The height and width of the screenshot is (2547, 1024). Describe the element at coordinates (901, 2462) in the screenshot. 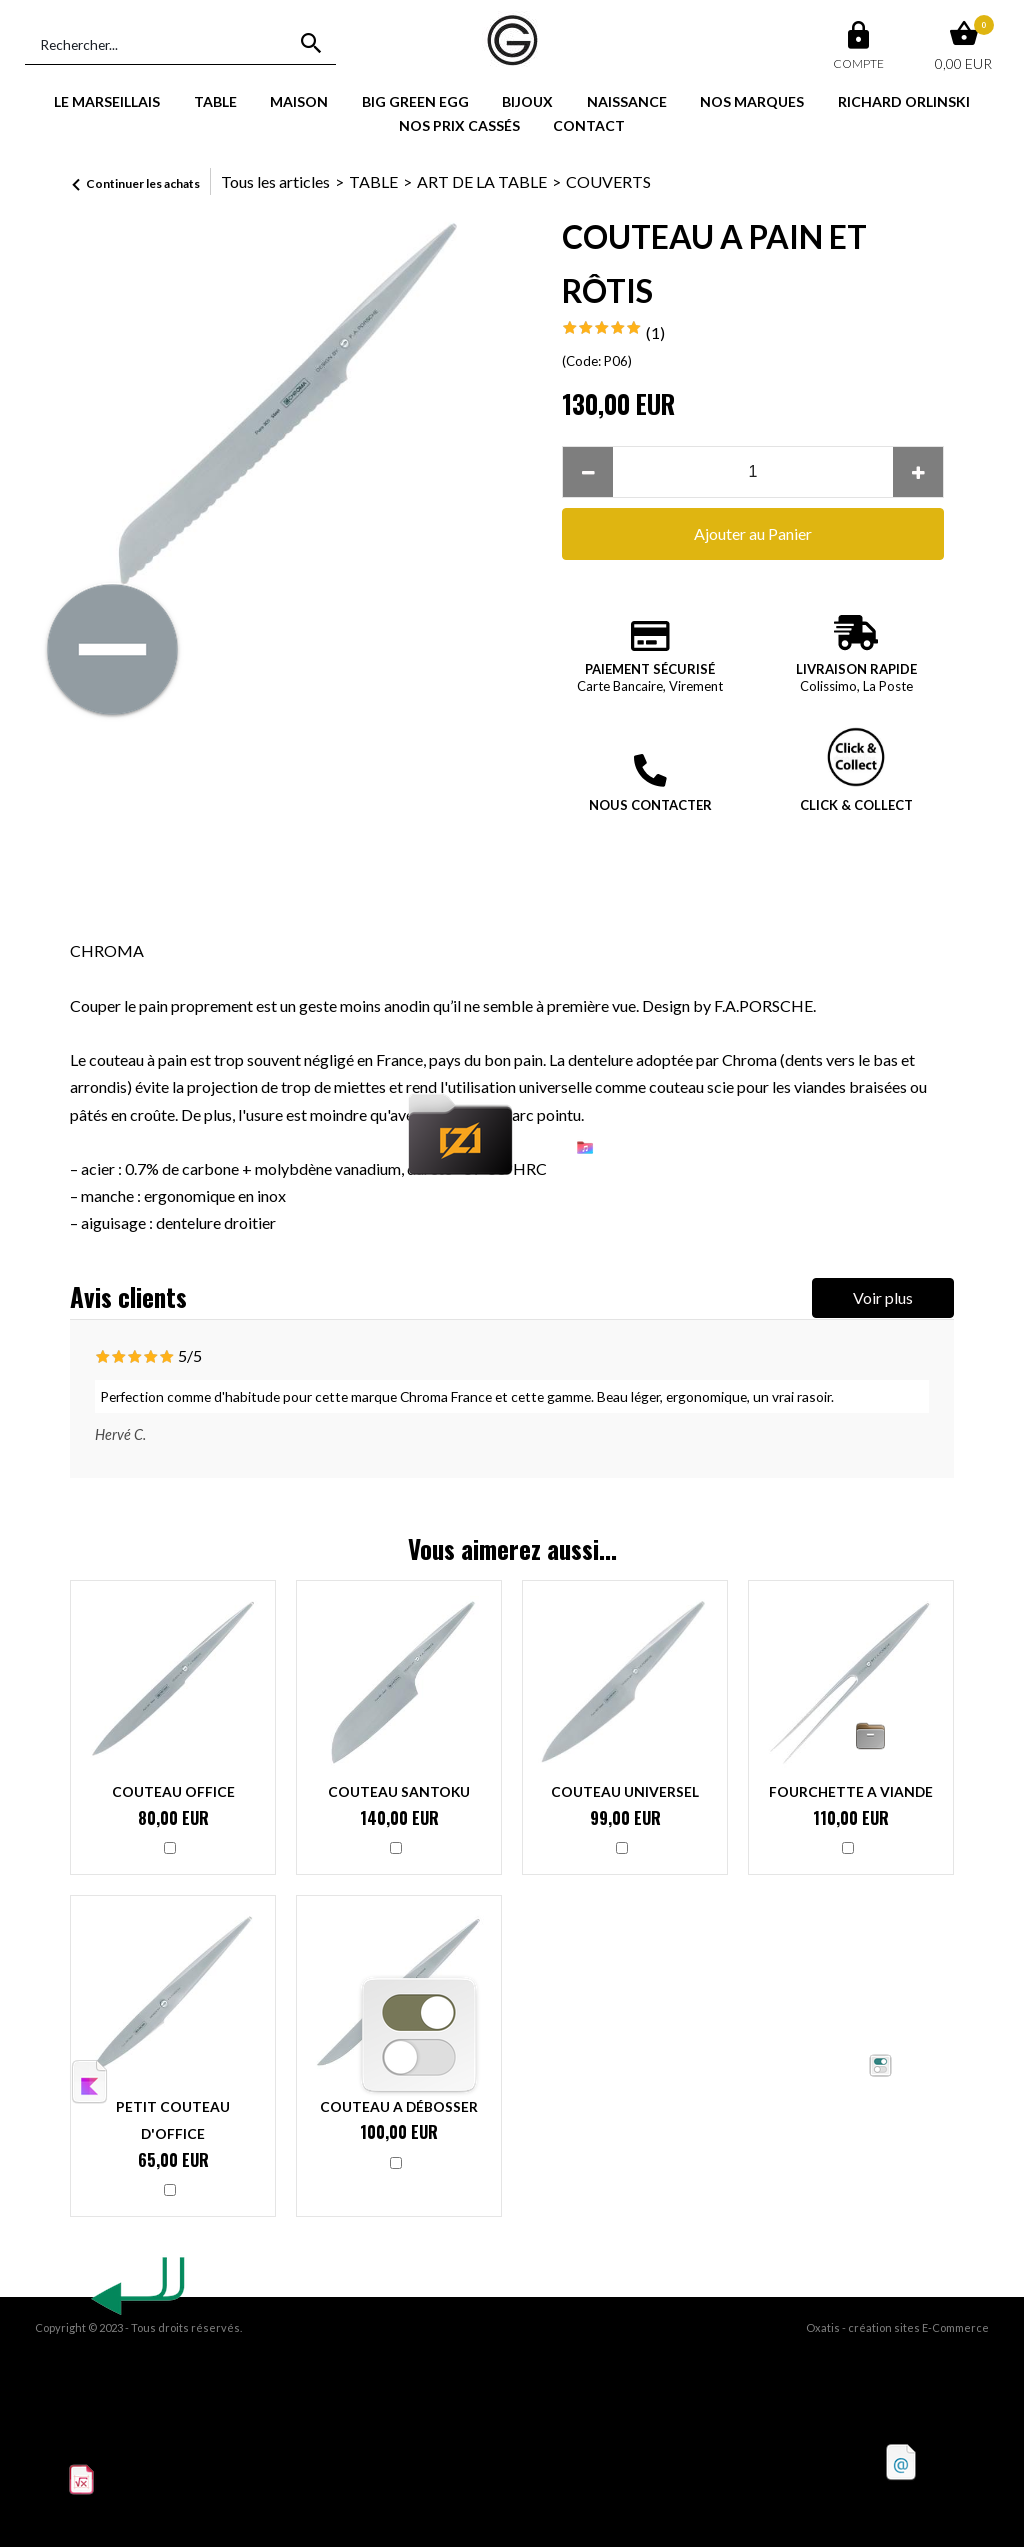

I see `an email message file or attachment` at that location.